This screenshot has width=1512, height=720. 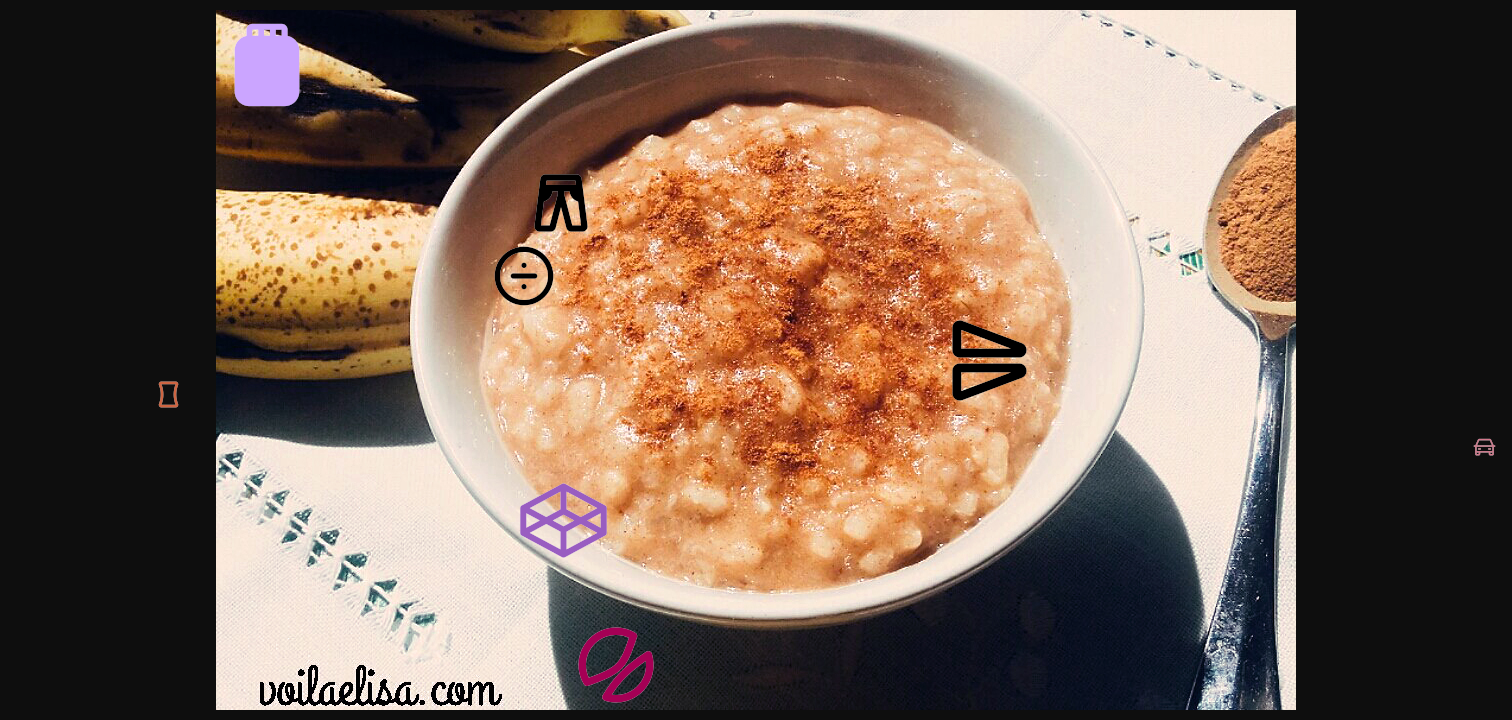 What do you see at coordinates (616, 665) in the screenshot?
I see `open sharik file sharing app` at bounding box center [616, 665].